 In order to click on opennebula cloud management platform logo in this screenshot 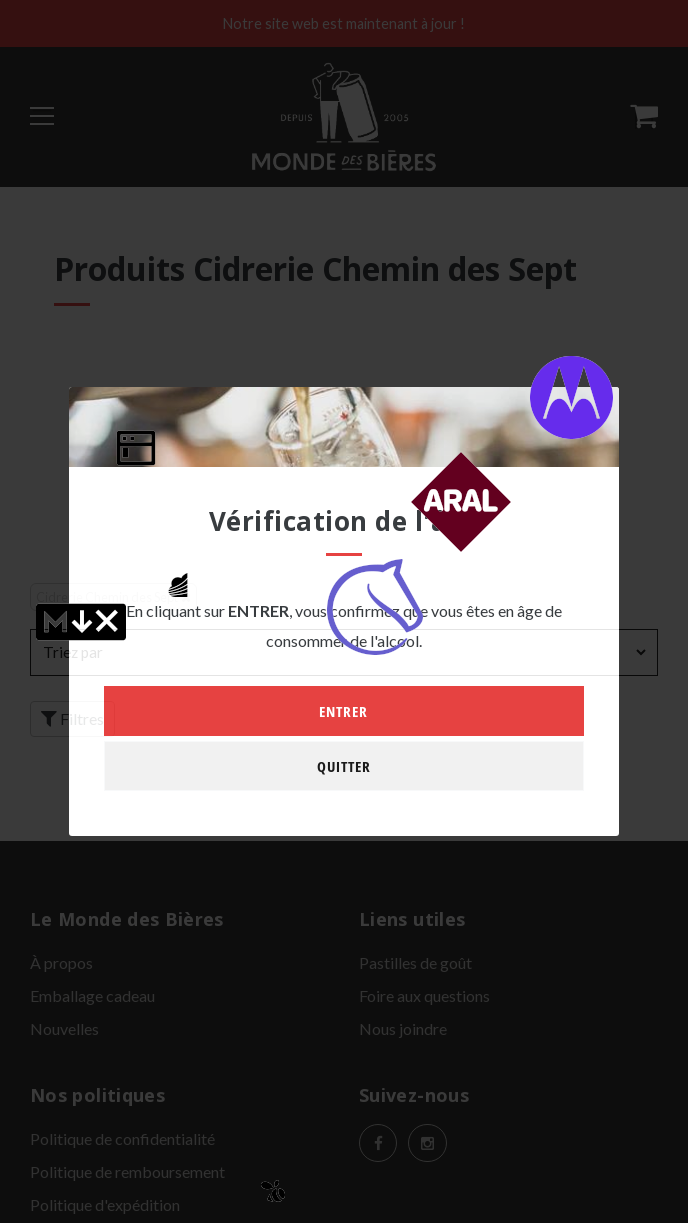, I will do `click(178, 585)`.